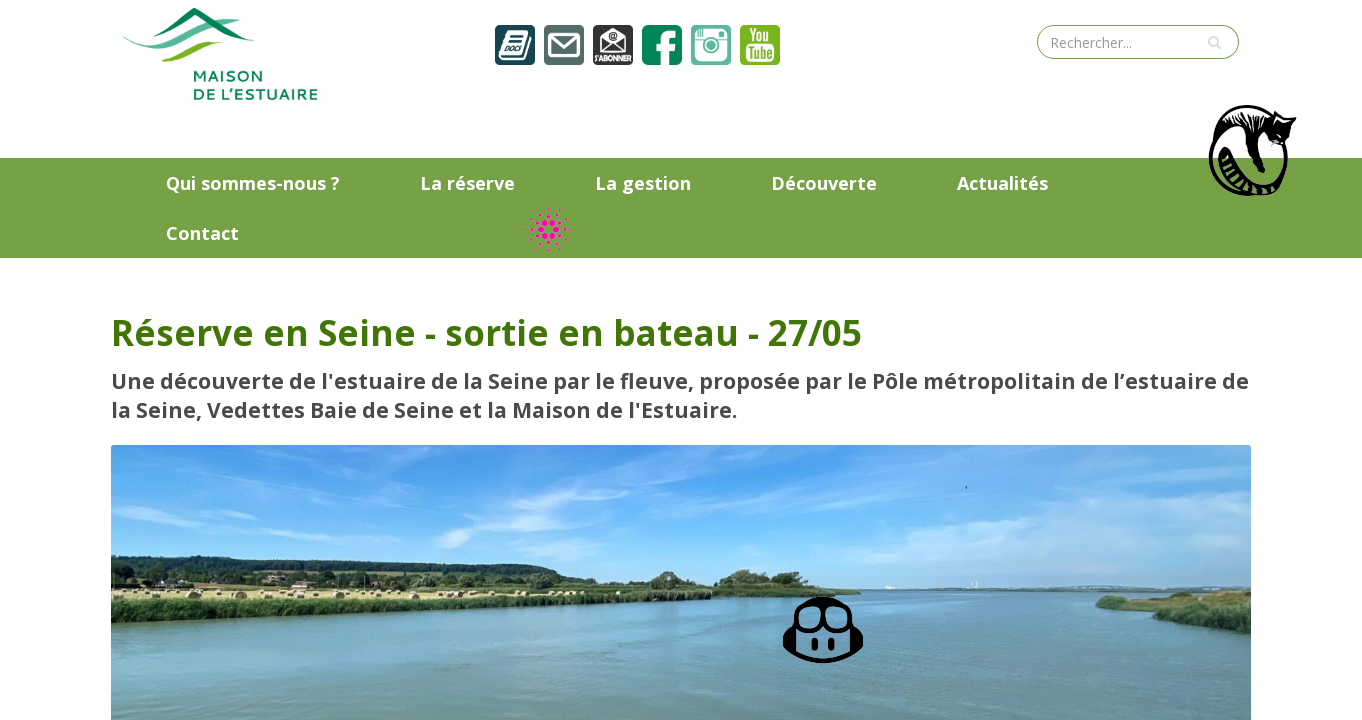 Image resolution: width=1362 pixels, height=720 pixels. What do you see at coordinates (548, 229) in the screenshot?
I see `cardano cryptocurrency logo` at bounding box center [548, 229].